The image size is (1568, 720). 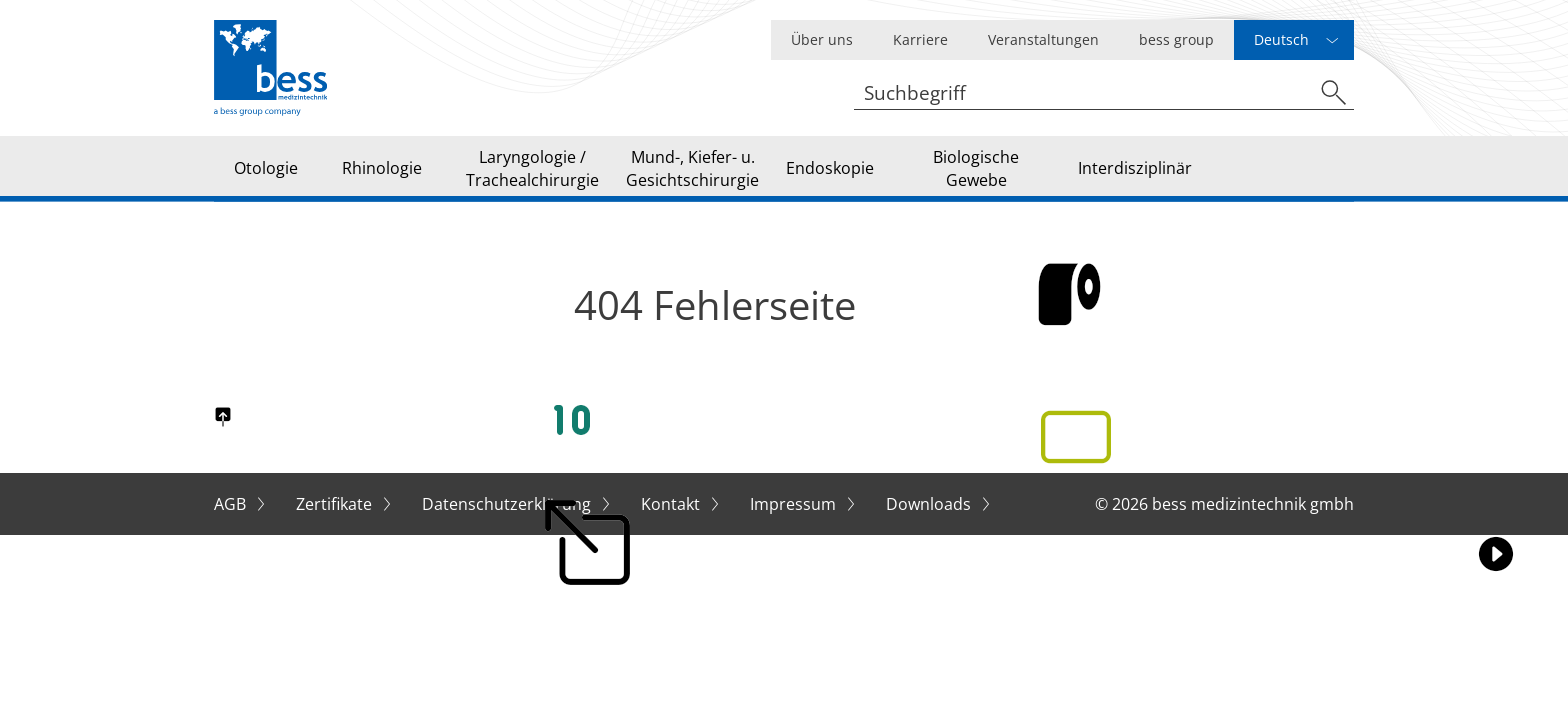 I want to click on play media or video content, so click(x=1496, y=554).